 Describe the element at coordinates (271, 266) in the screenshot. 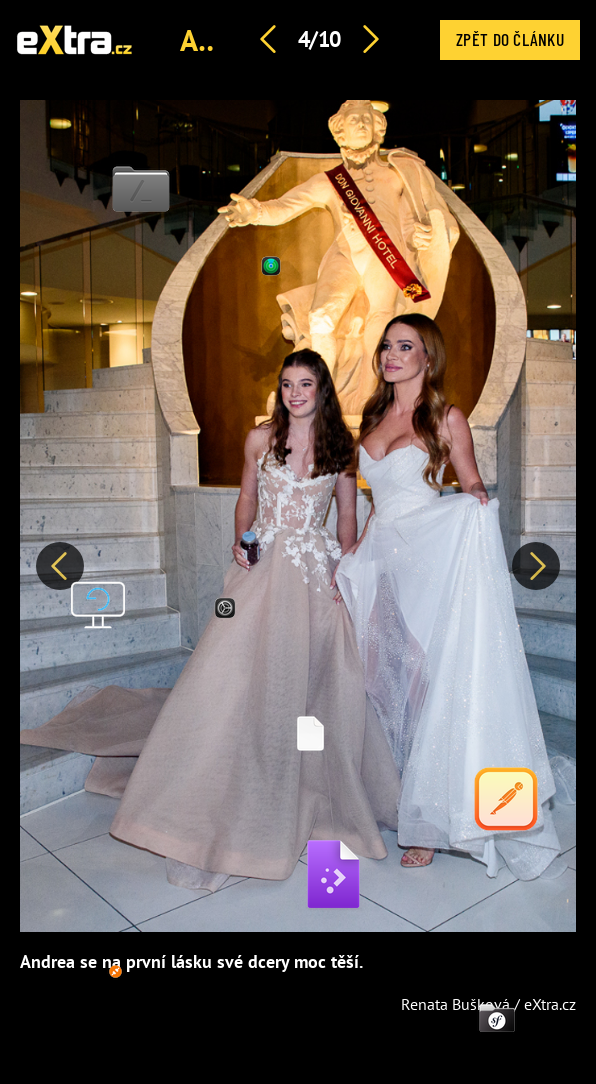

I see `open find my app to locate devices` at that location.